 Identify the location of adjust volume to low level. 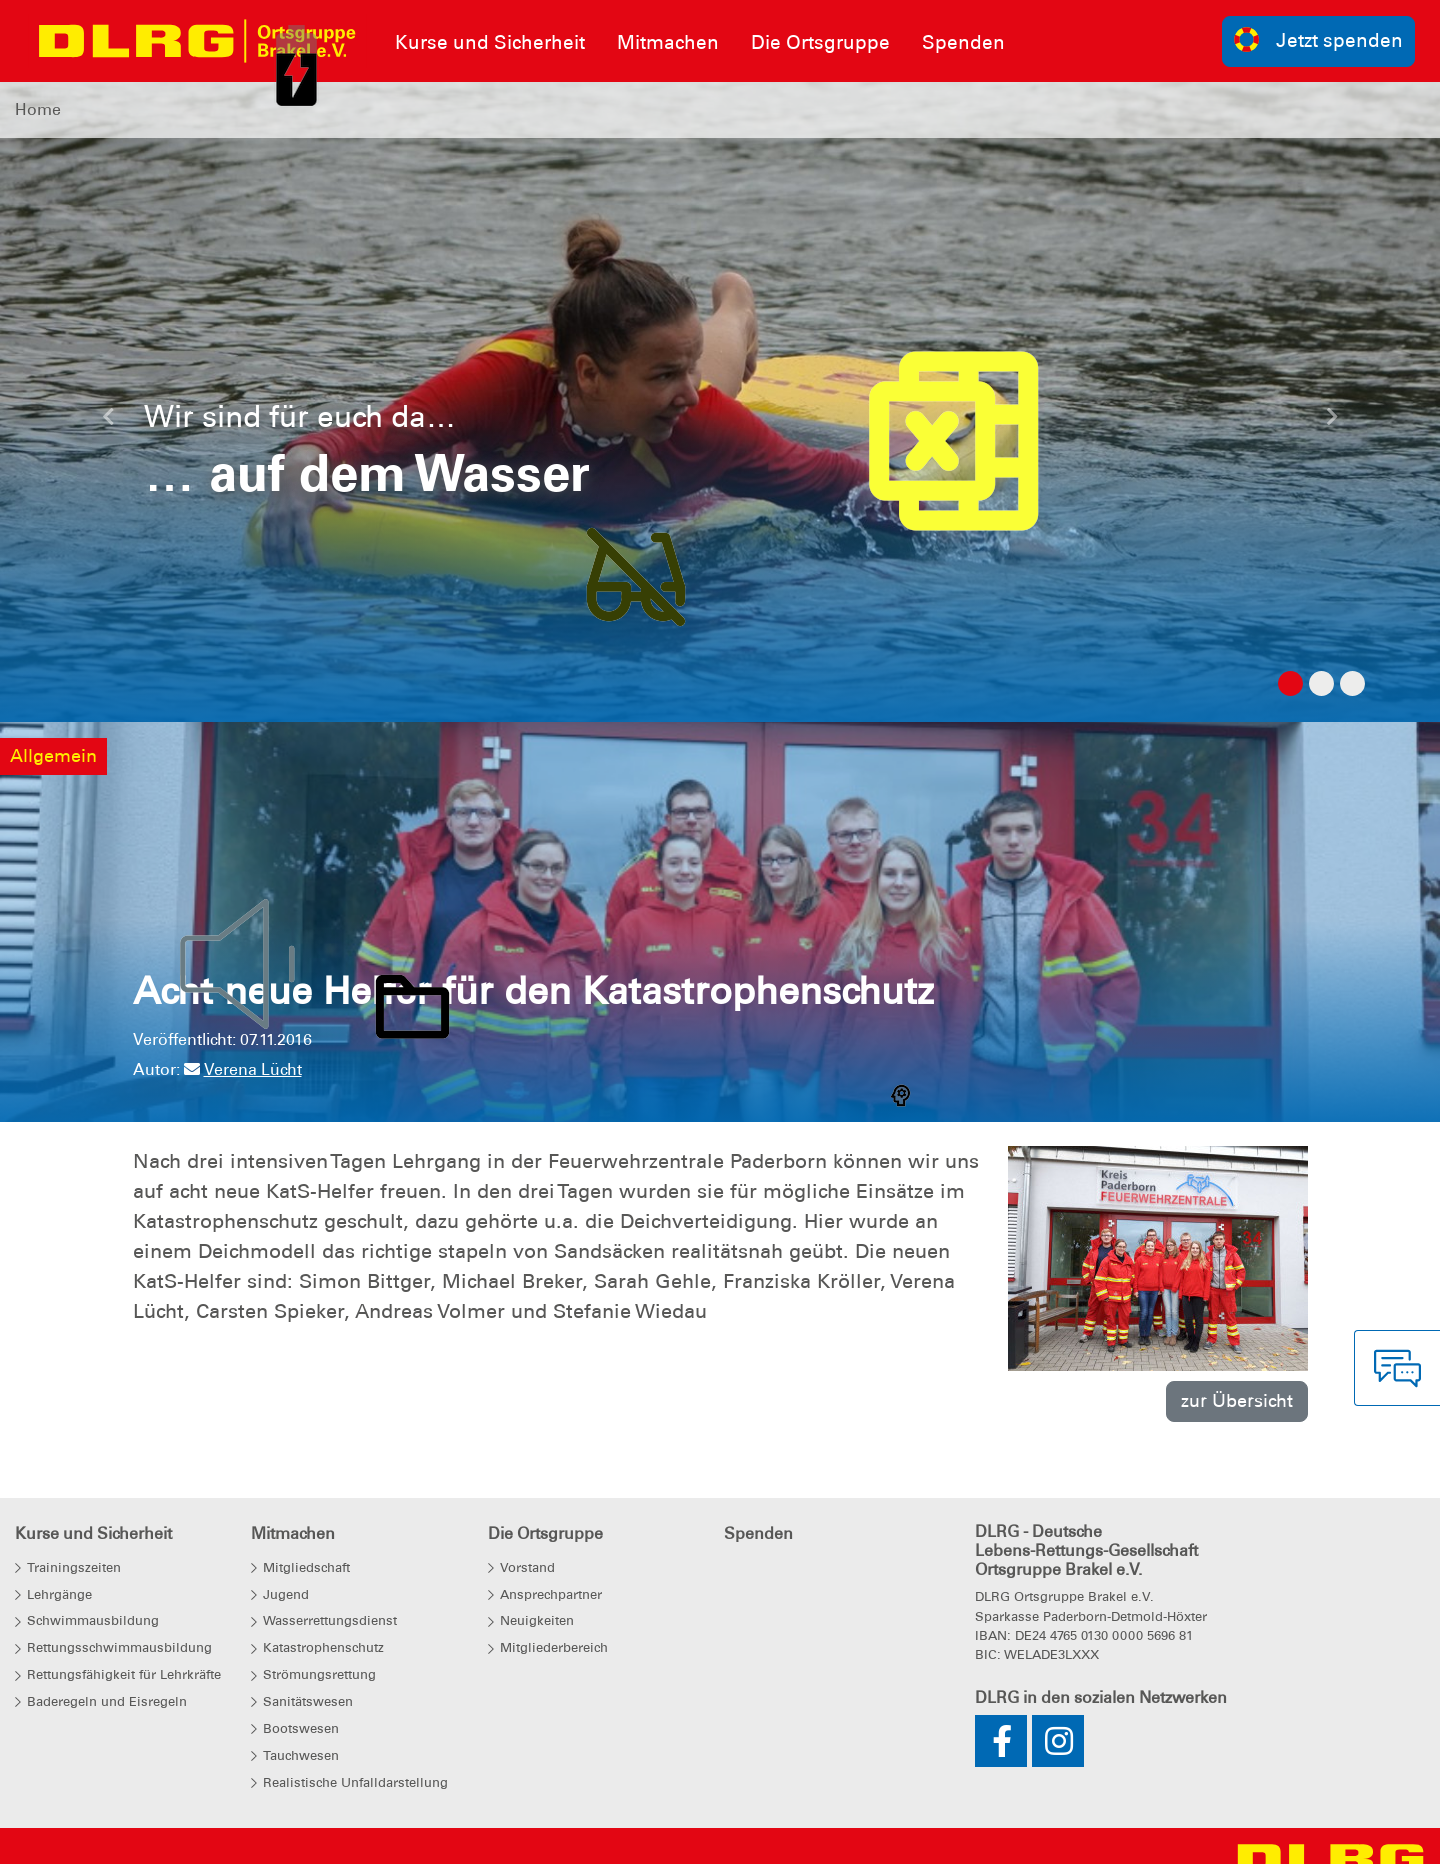
(245, 964).